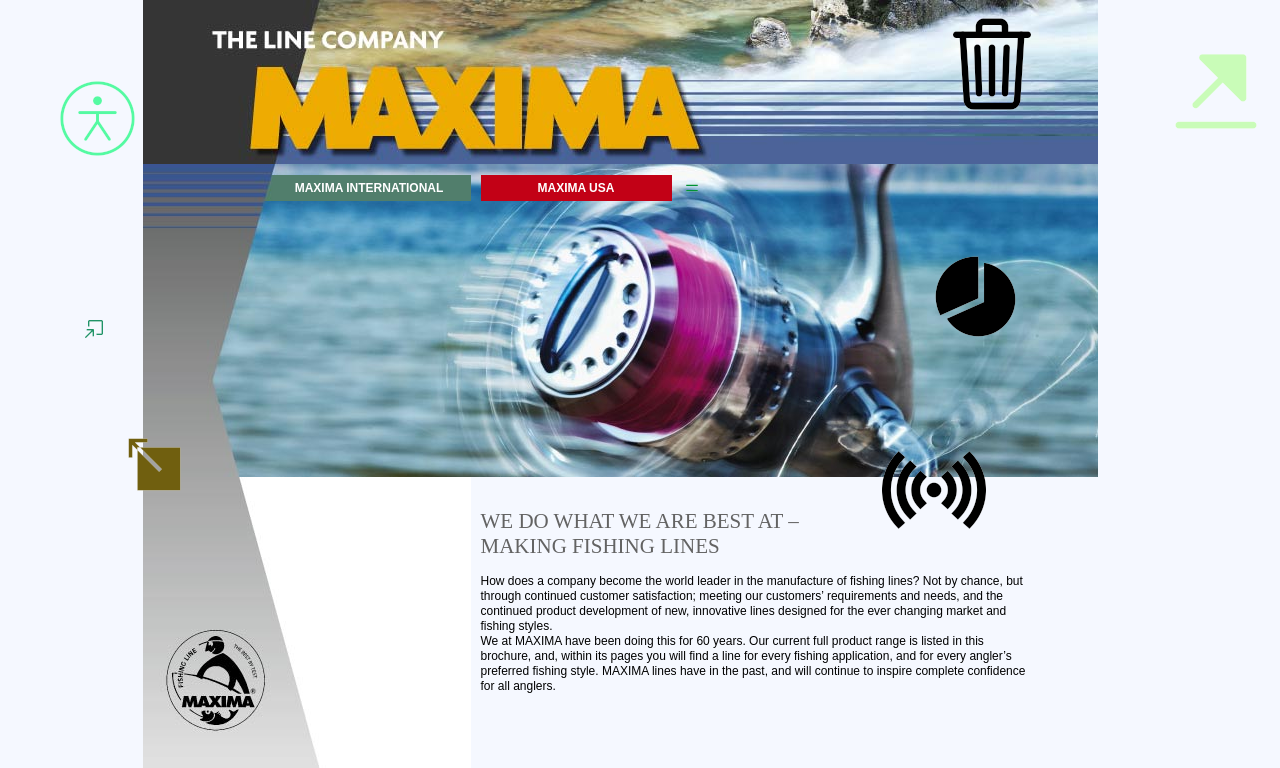 The height and width of the screenshot is (768, 1280). I want to click on delete this item, so click(992, 64).